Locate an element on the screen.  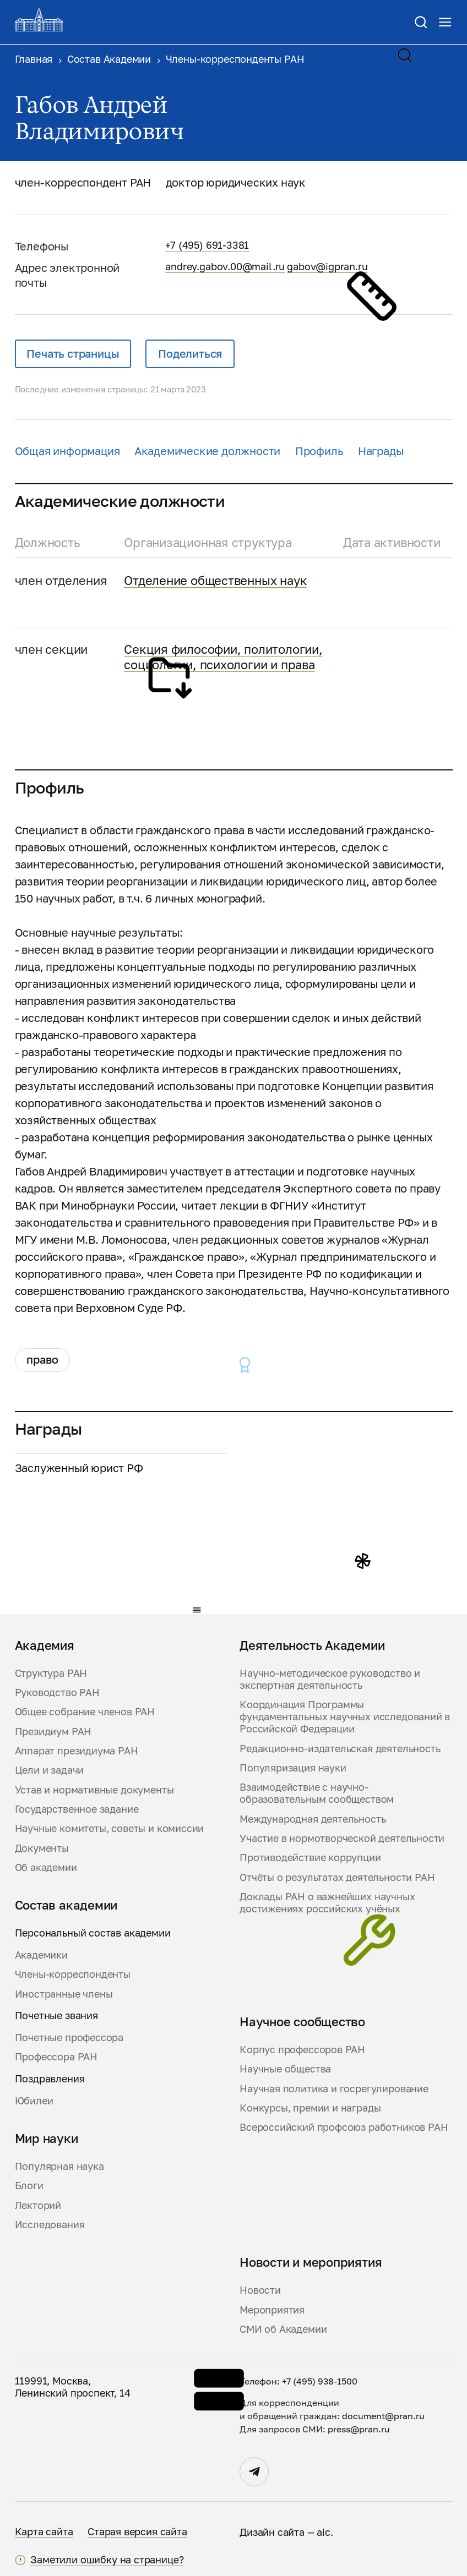
search for content or items is located at coordinates (405, 55).